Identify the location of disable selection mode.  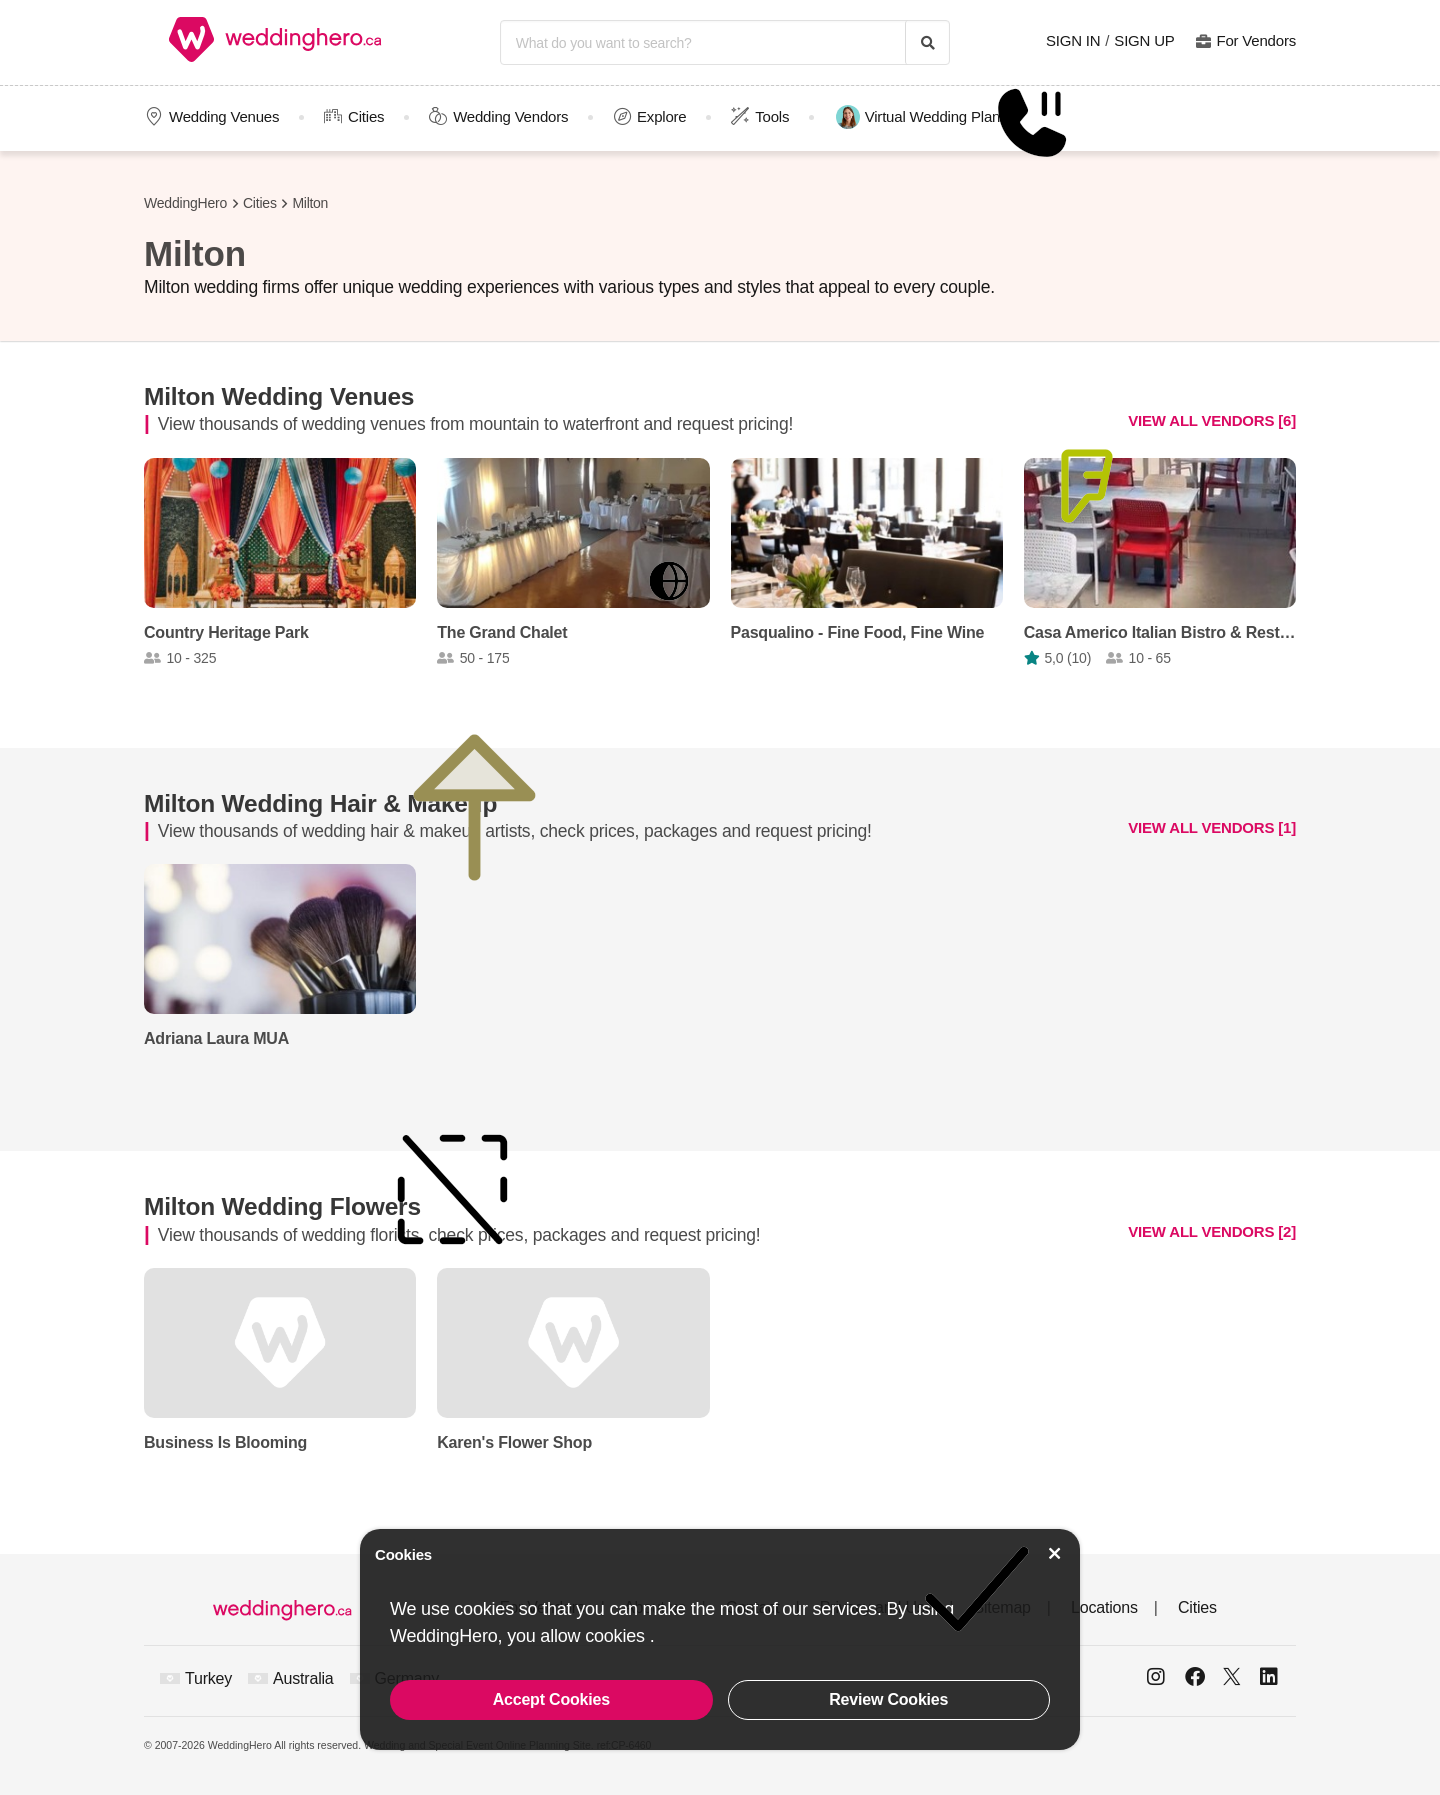
(452, 1189).